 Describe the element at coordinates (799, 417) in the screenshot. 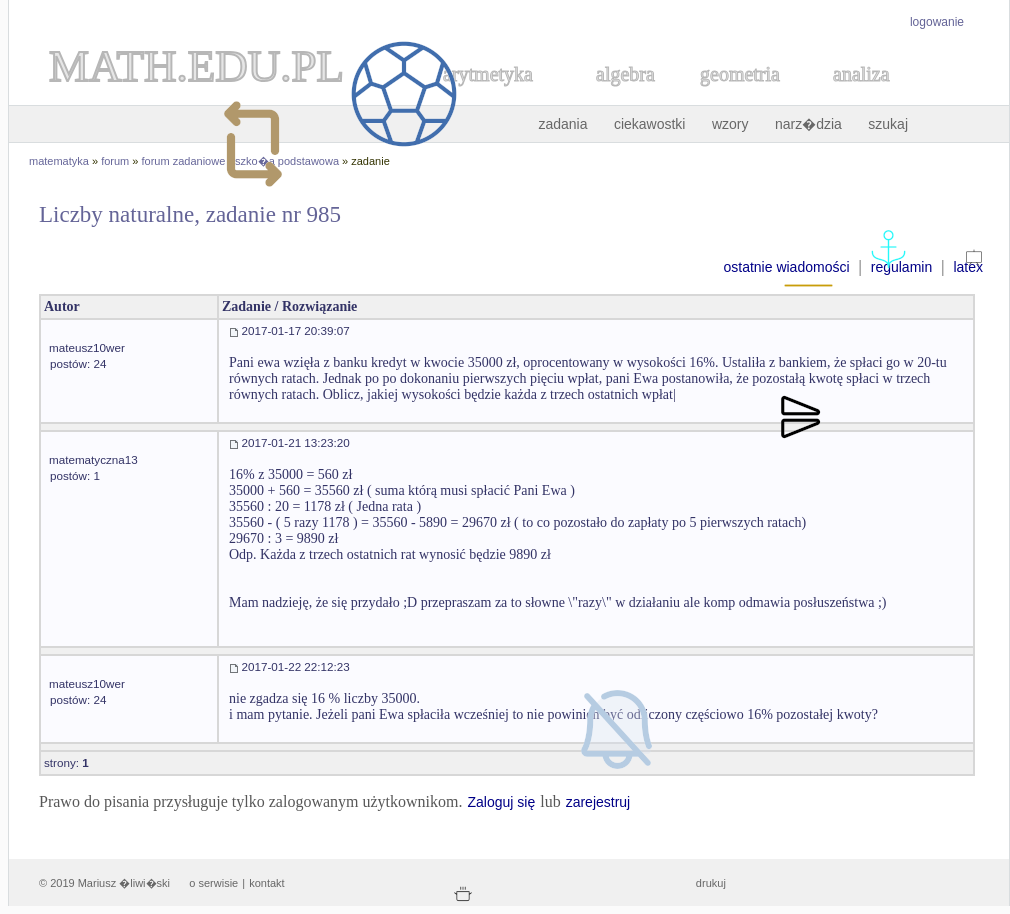

I see `flip image or content vertically` at that location.